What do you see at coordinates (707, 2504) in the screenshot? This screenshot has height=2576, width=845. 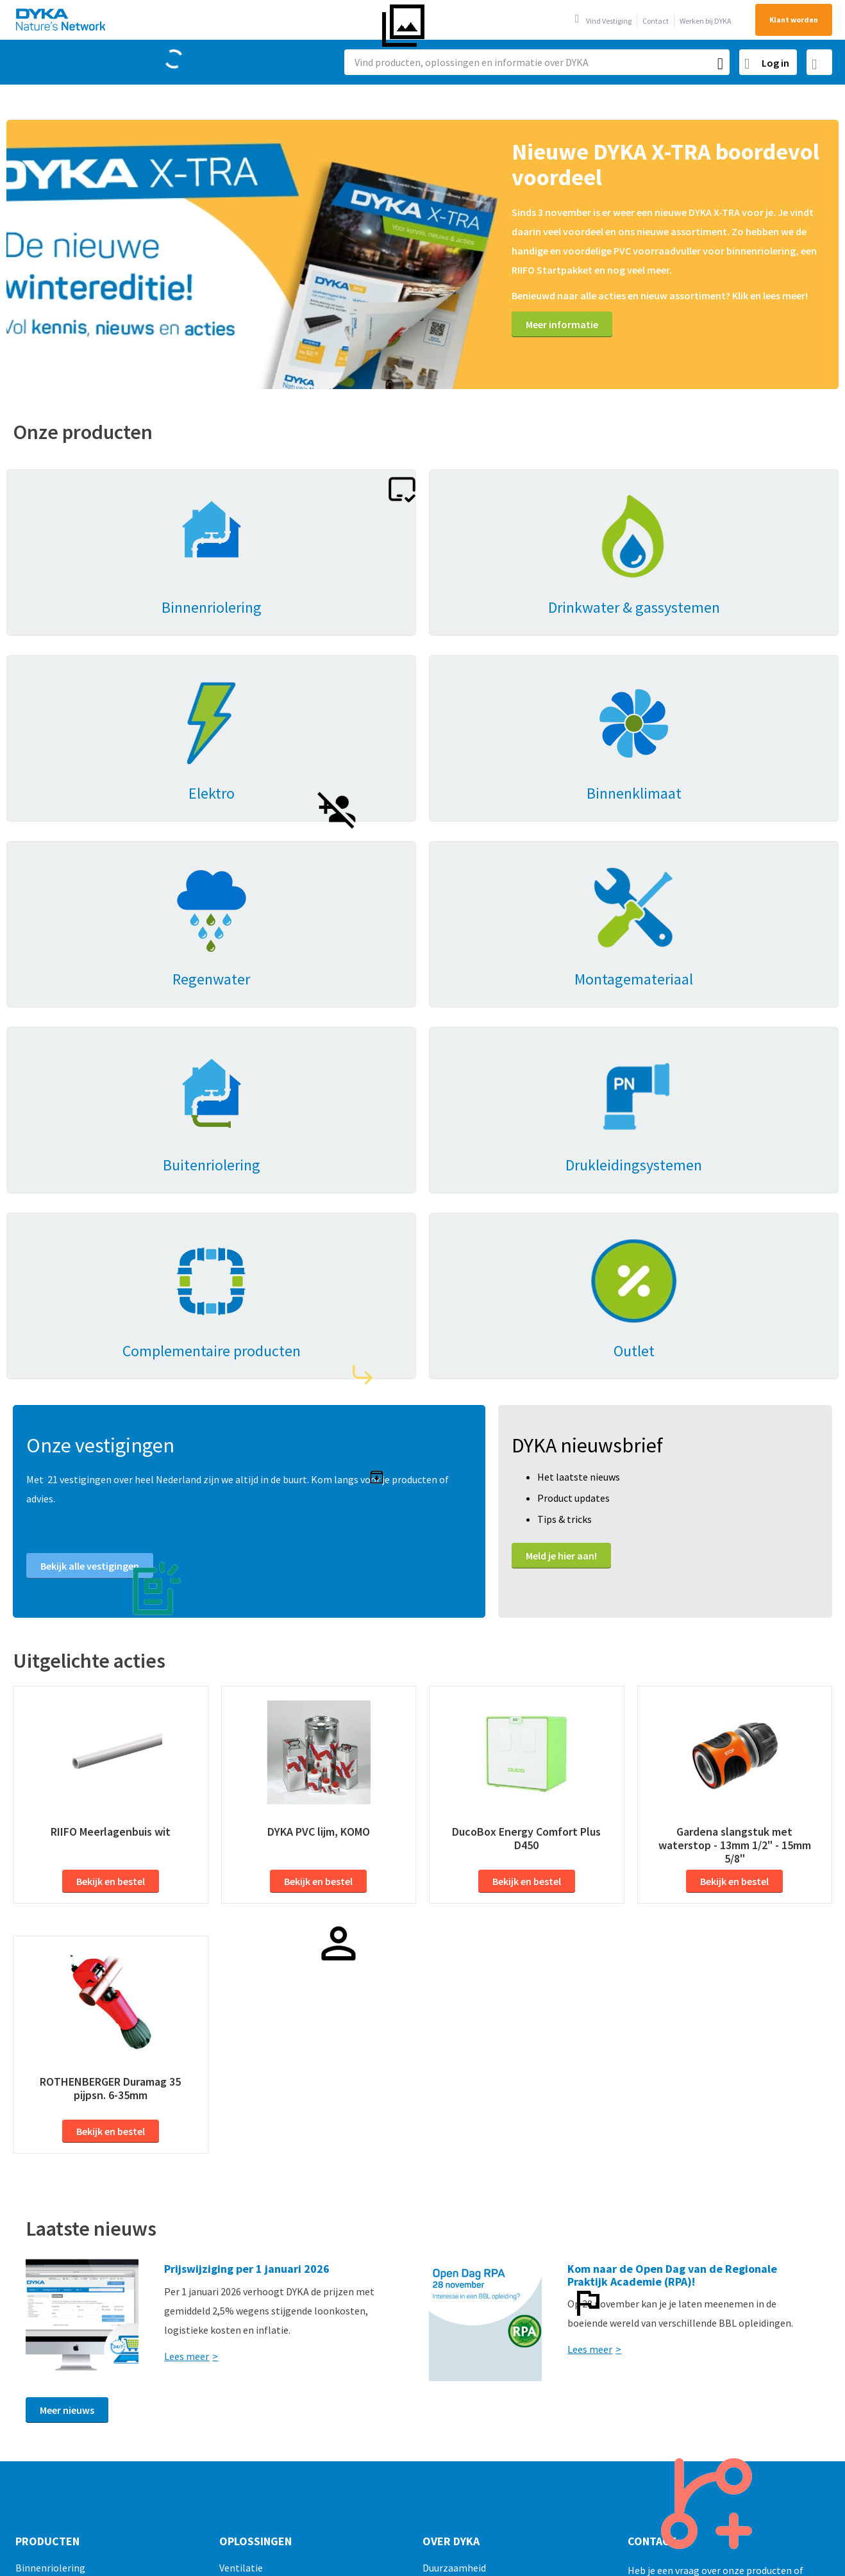 I see `create a new git branch` at bounding box center [707, 2504].